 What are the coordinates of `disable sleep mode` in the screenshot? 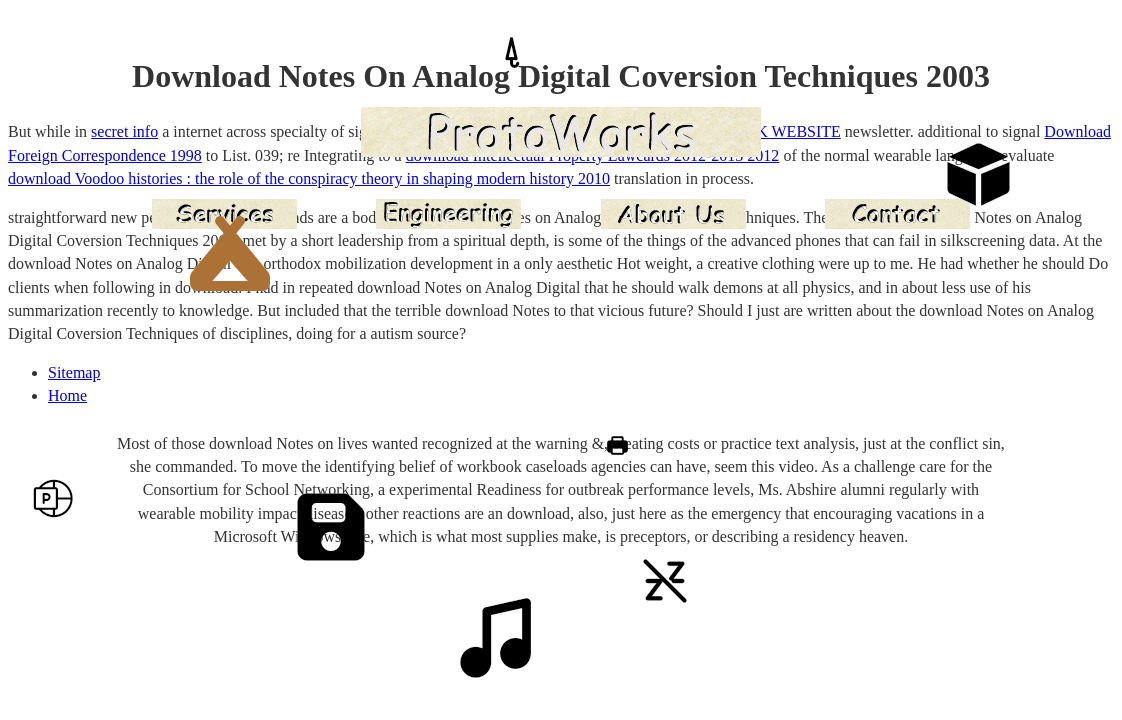 It's located at (665, 581).